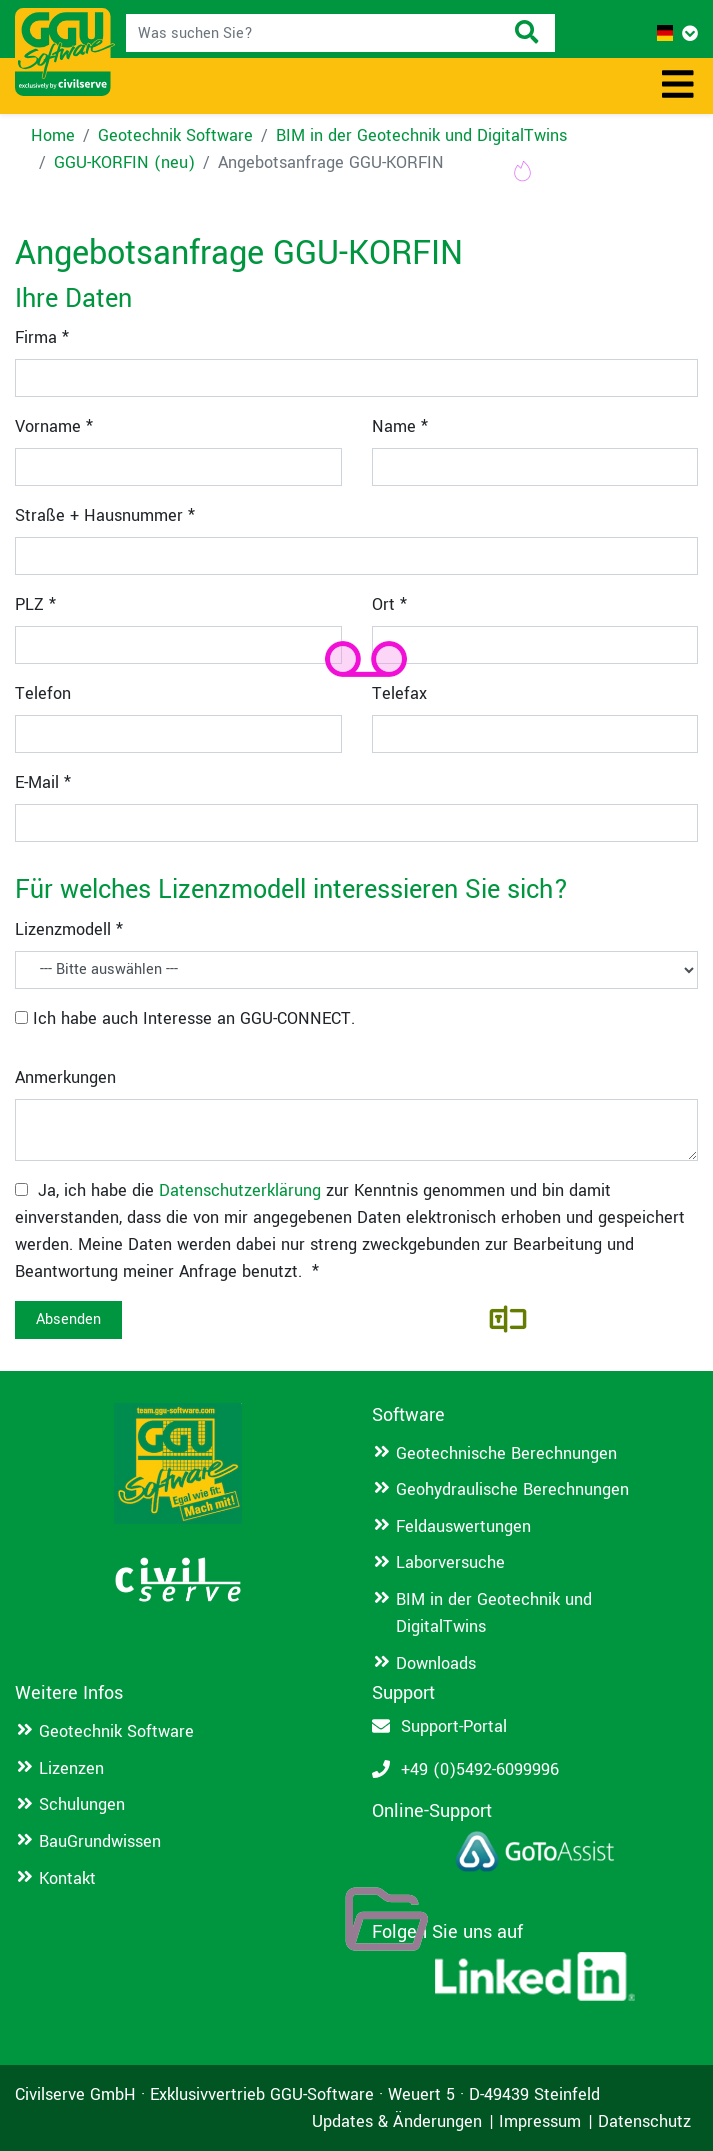 The image size is (713, 2151). What do you see at coordinates (384, 1921) in the screenshot?
I see `open folder to view contents` at bounding box center [384, 1921].